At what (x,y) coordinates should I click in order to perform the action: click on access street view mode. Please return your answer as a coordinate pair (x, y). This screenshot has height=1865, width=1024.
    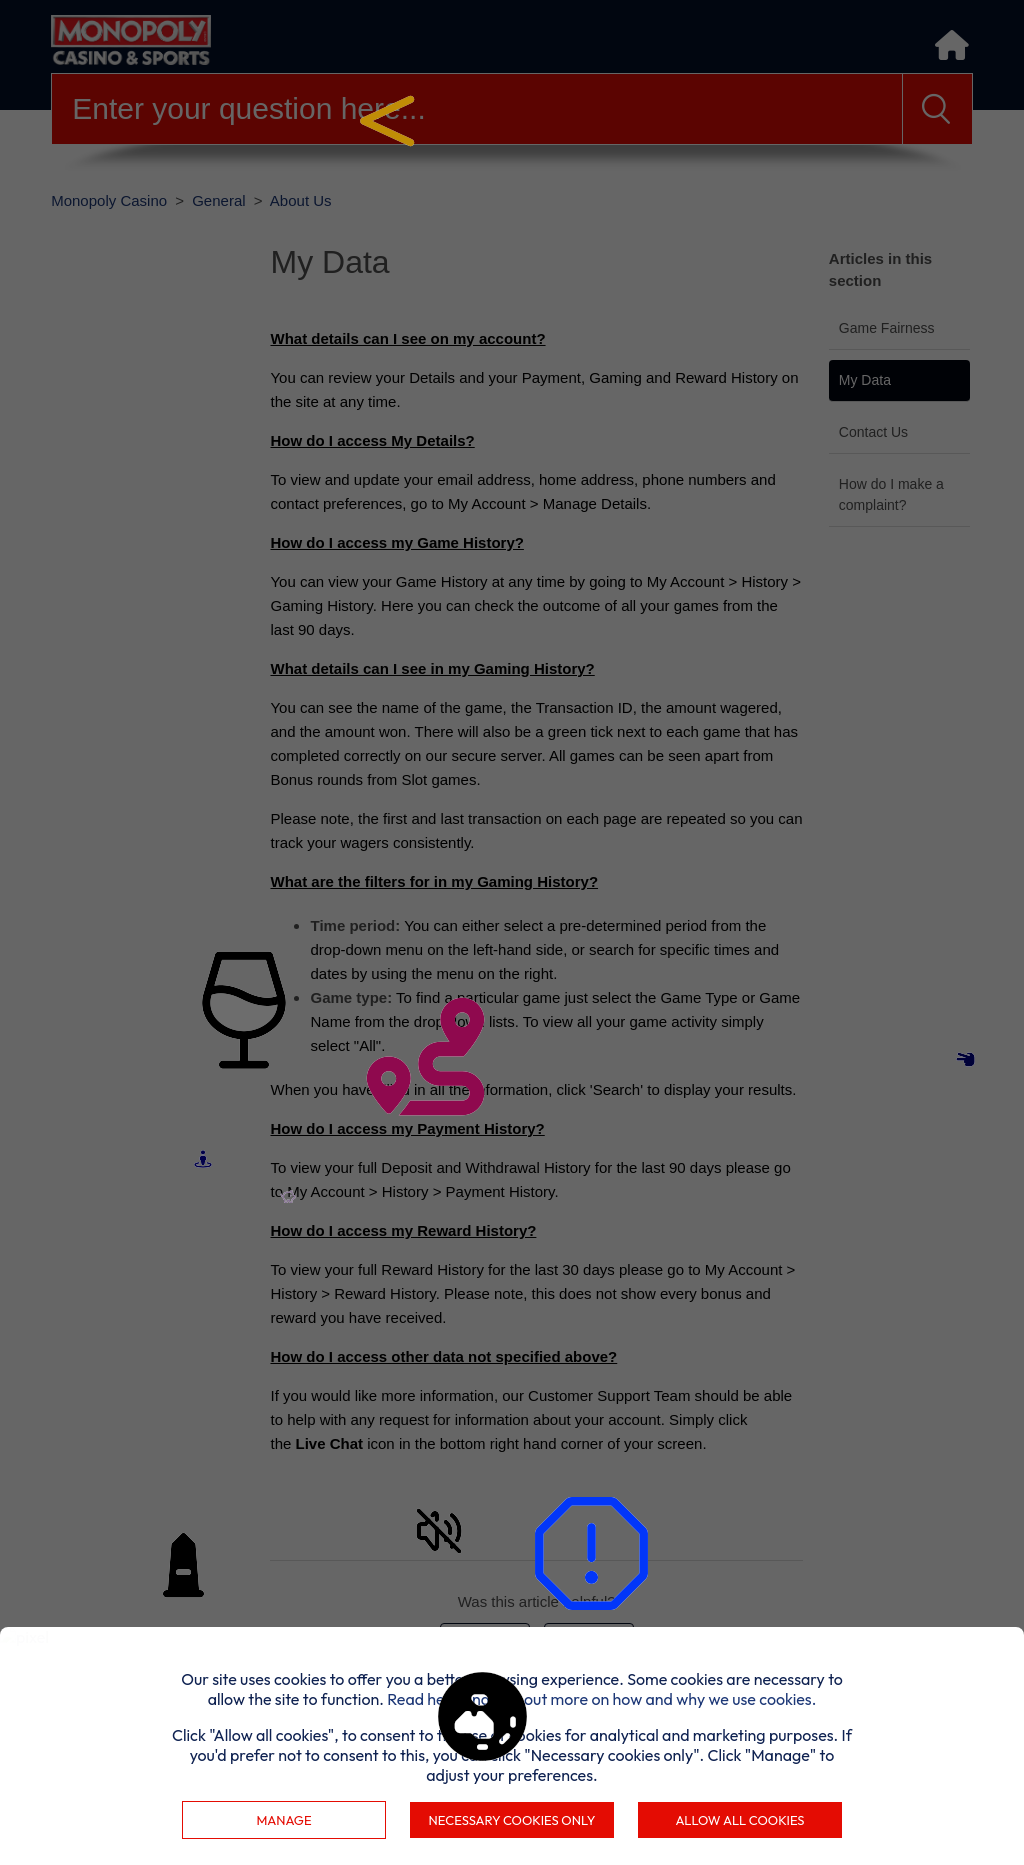
    Looking at the image, I should click on (203, 1159).